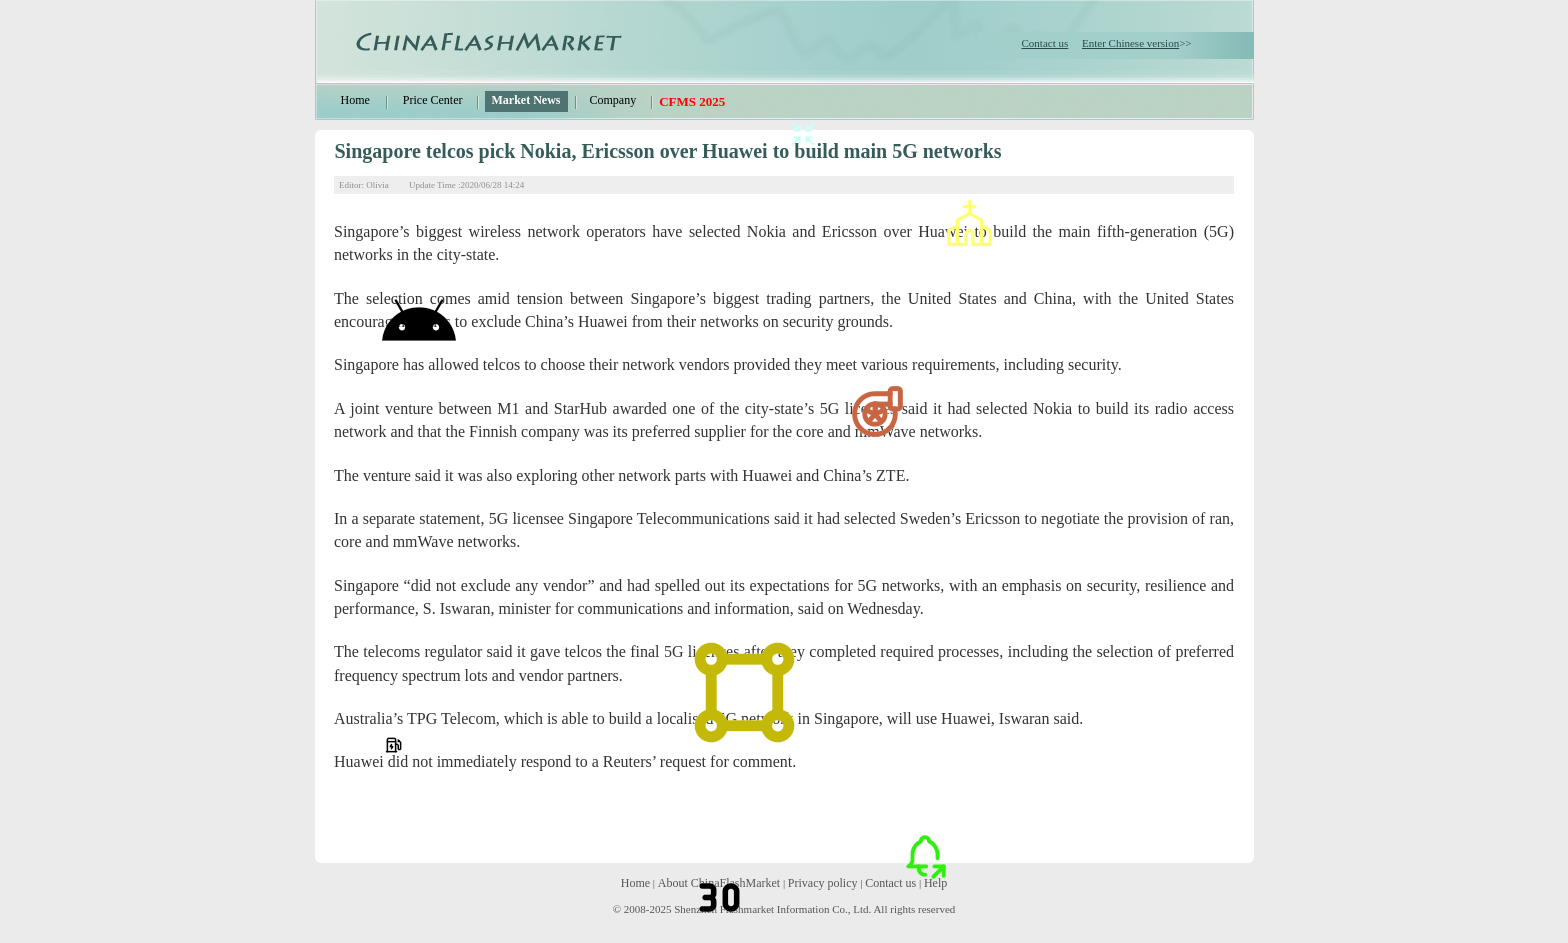 The width and height of the screenshot is (1568, 943). What do you see at coordinates (394, 745) in the screenshot?
I see `find nearby electric vehicle charging stations` at bounding box center [394, 745].